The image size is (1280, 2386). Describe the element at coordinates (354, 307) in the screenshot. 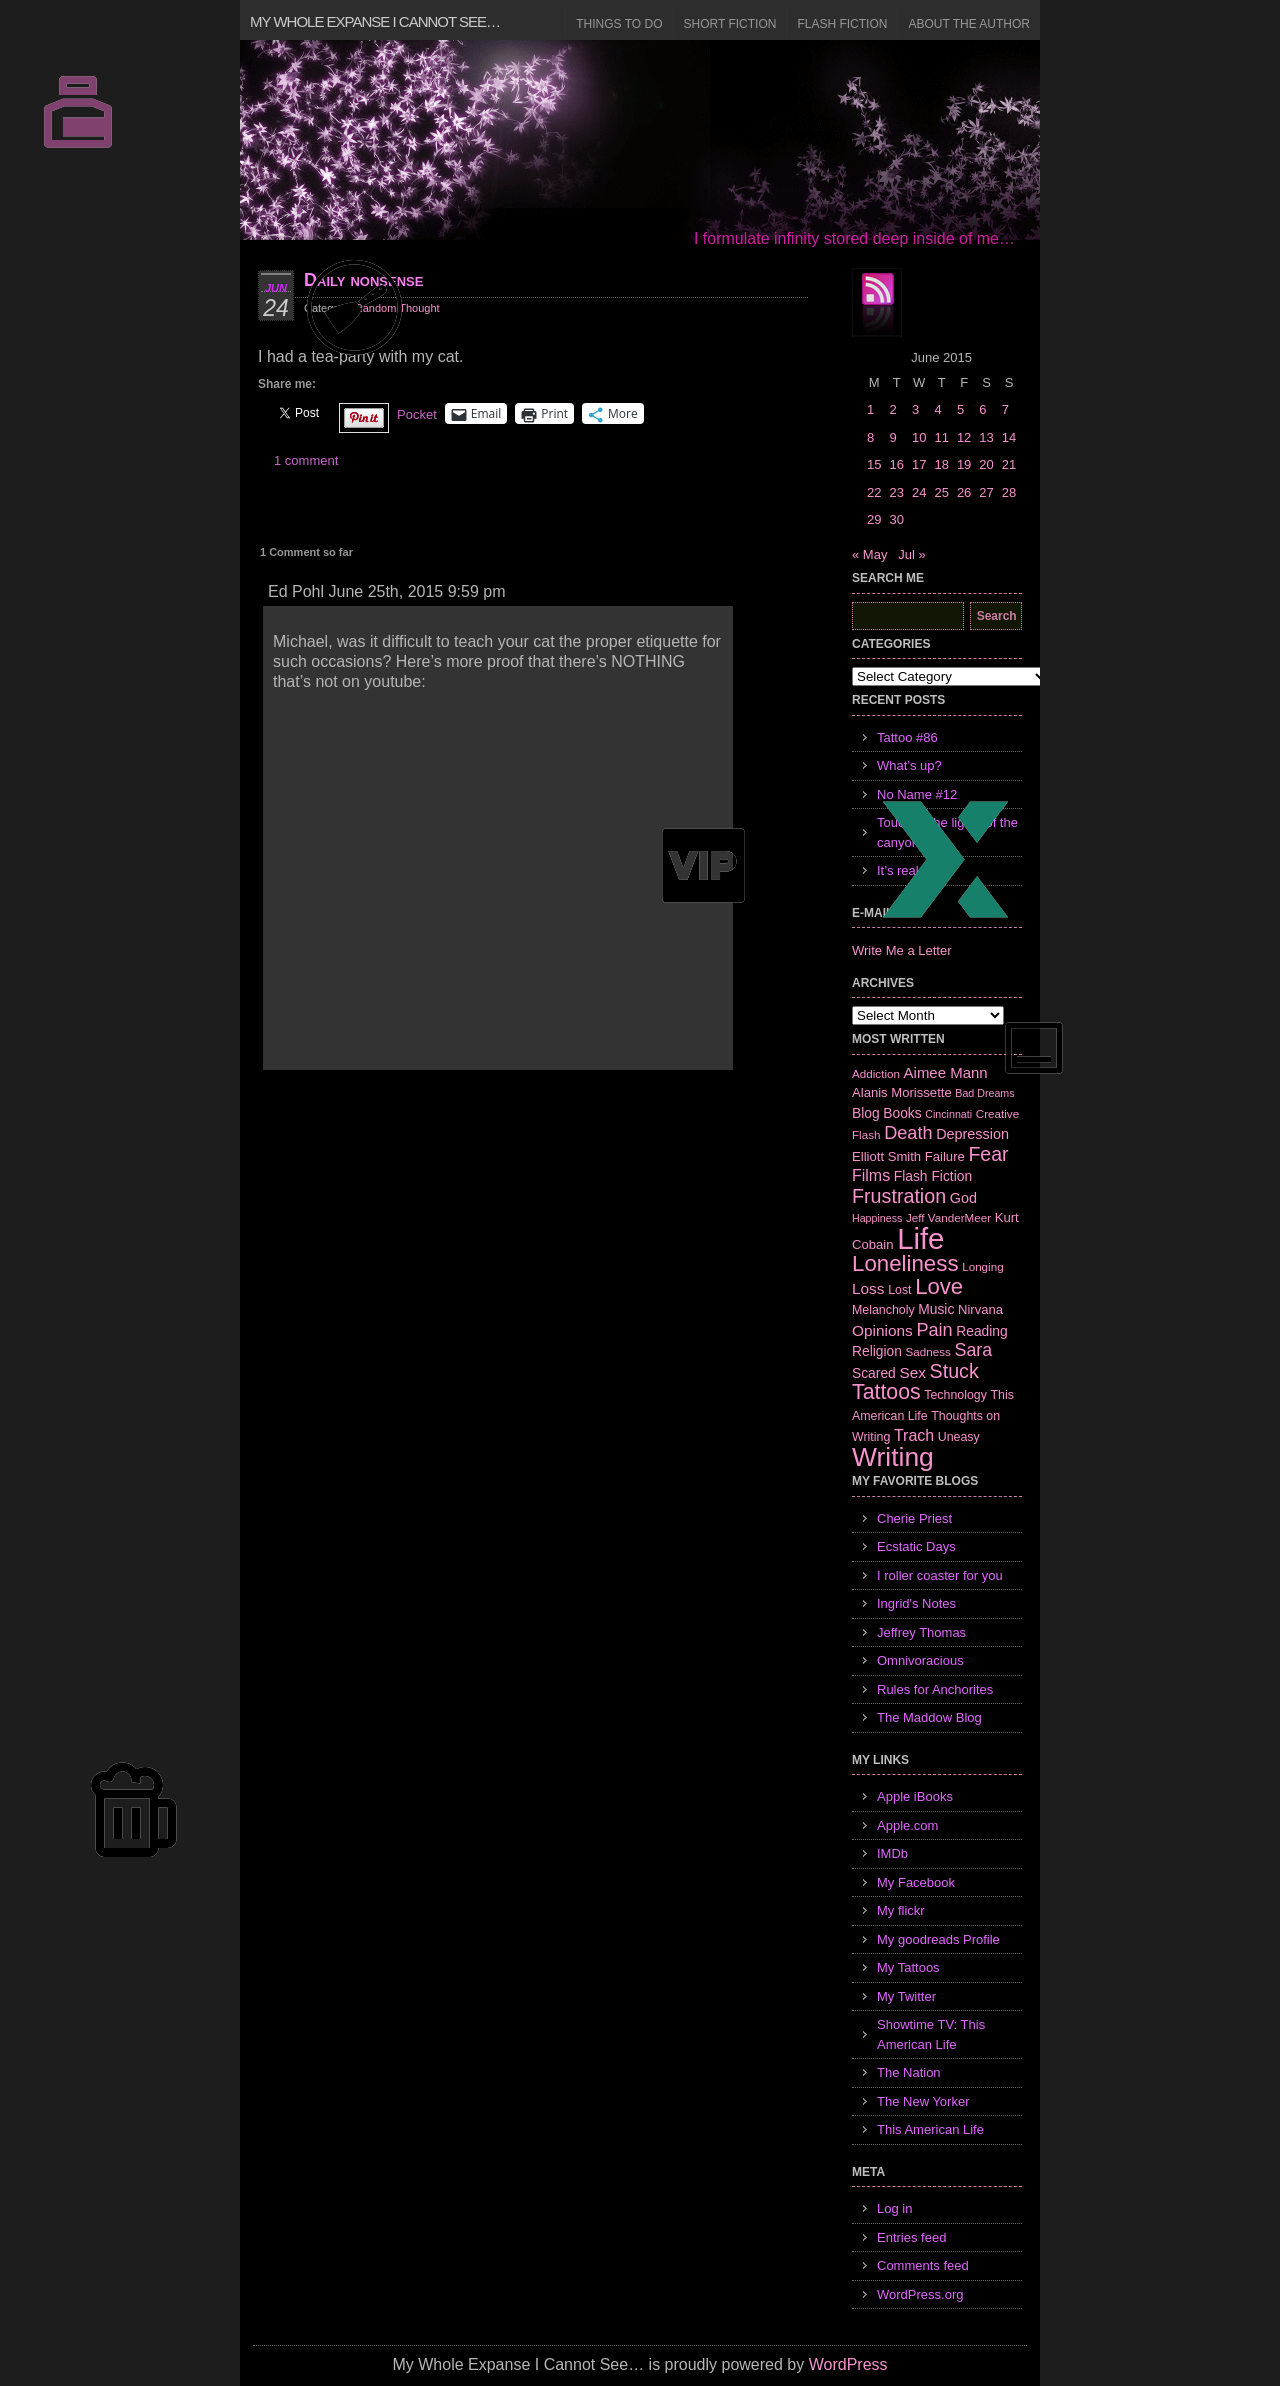

I see `Scrapy web scraping framework logo` at that location.